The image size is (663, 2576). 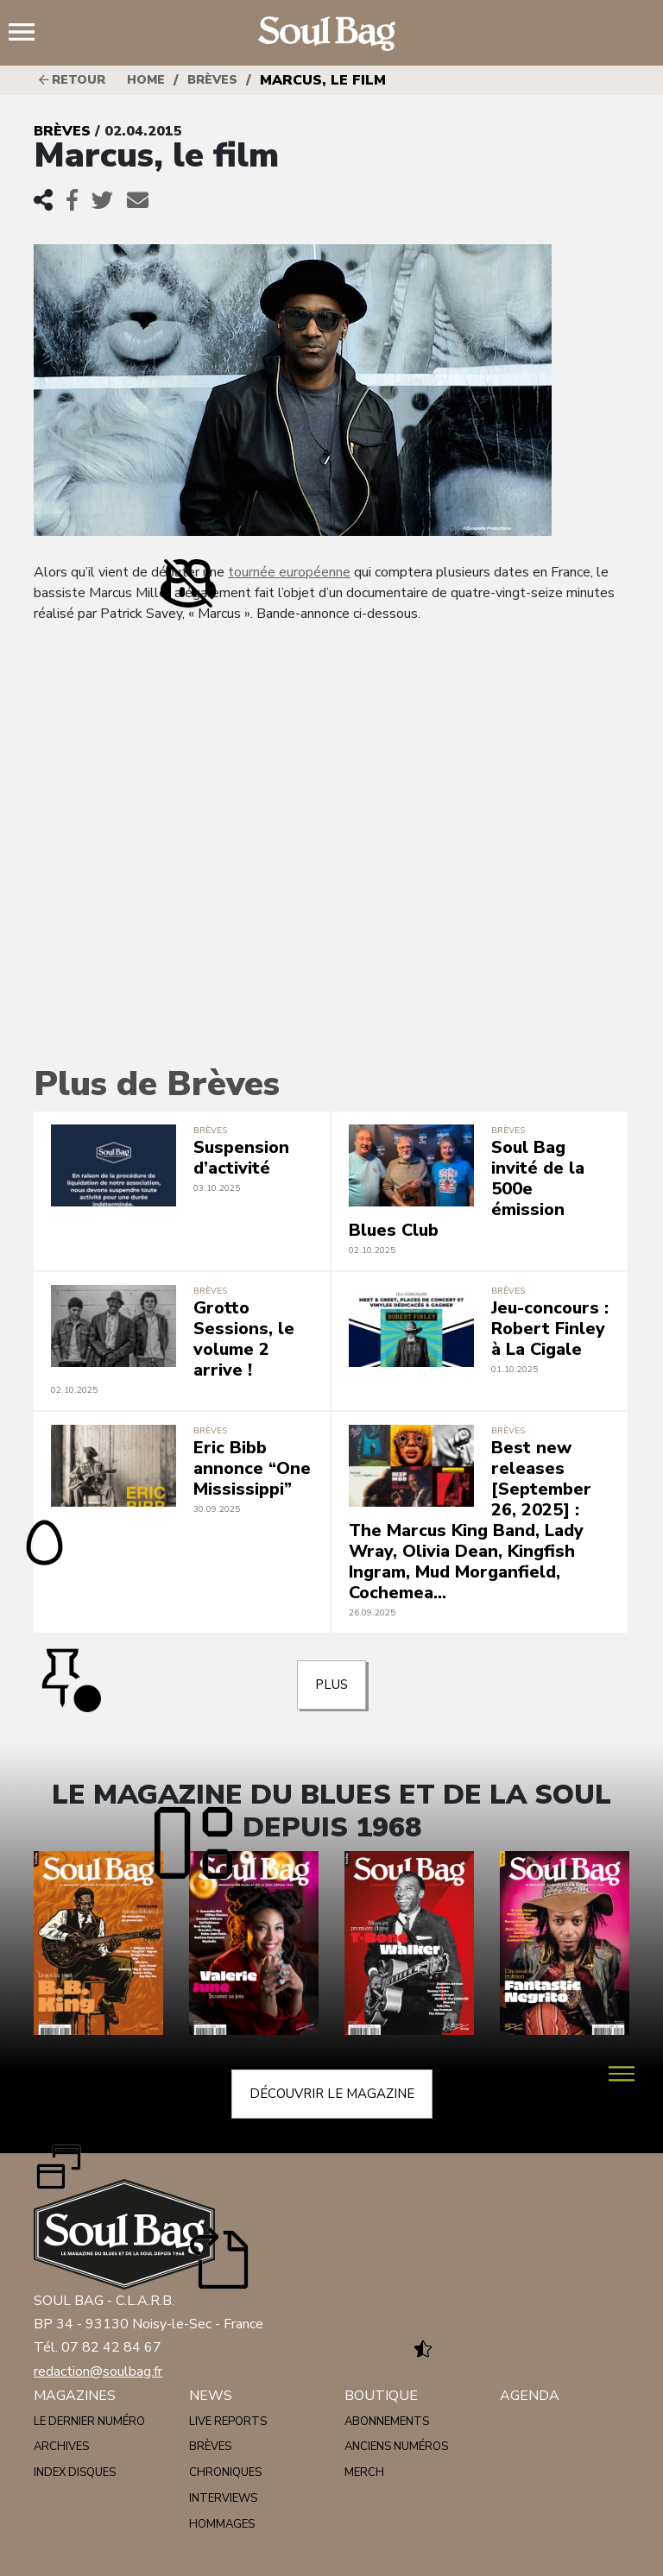 I want to click on go to file or navigate to a specific file, so click(x=223, y=2259).